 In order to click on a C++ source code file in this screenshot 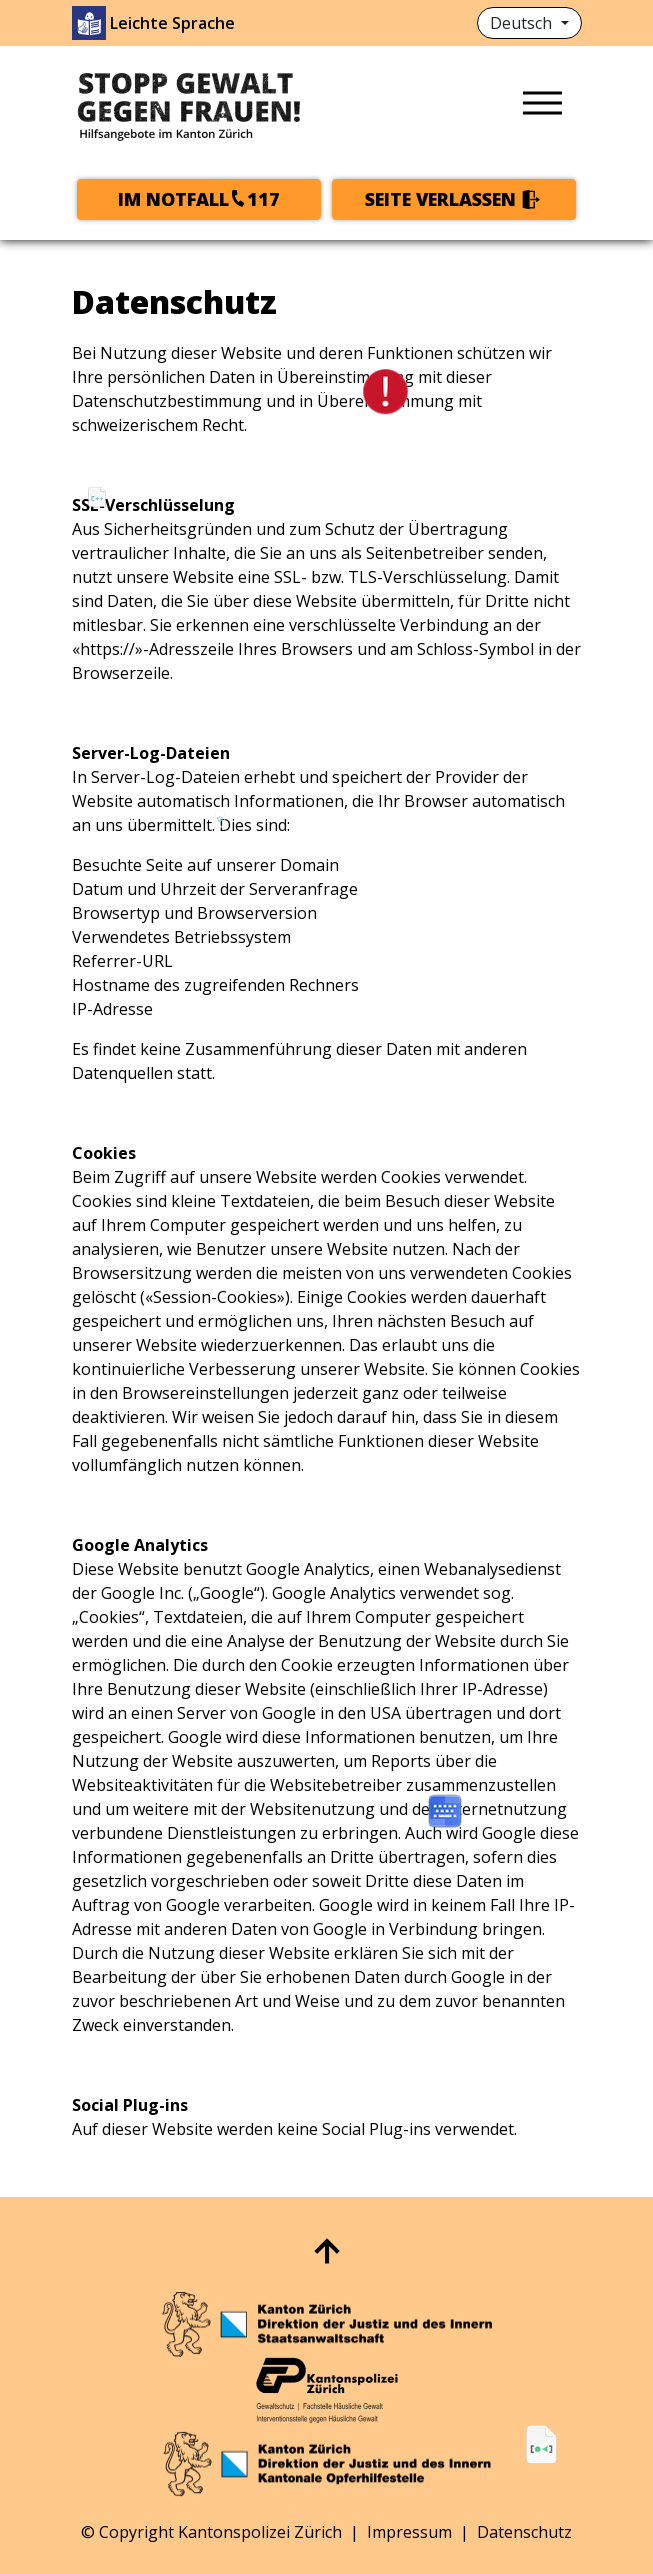, I will do `click(97, 497)`.